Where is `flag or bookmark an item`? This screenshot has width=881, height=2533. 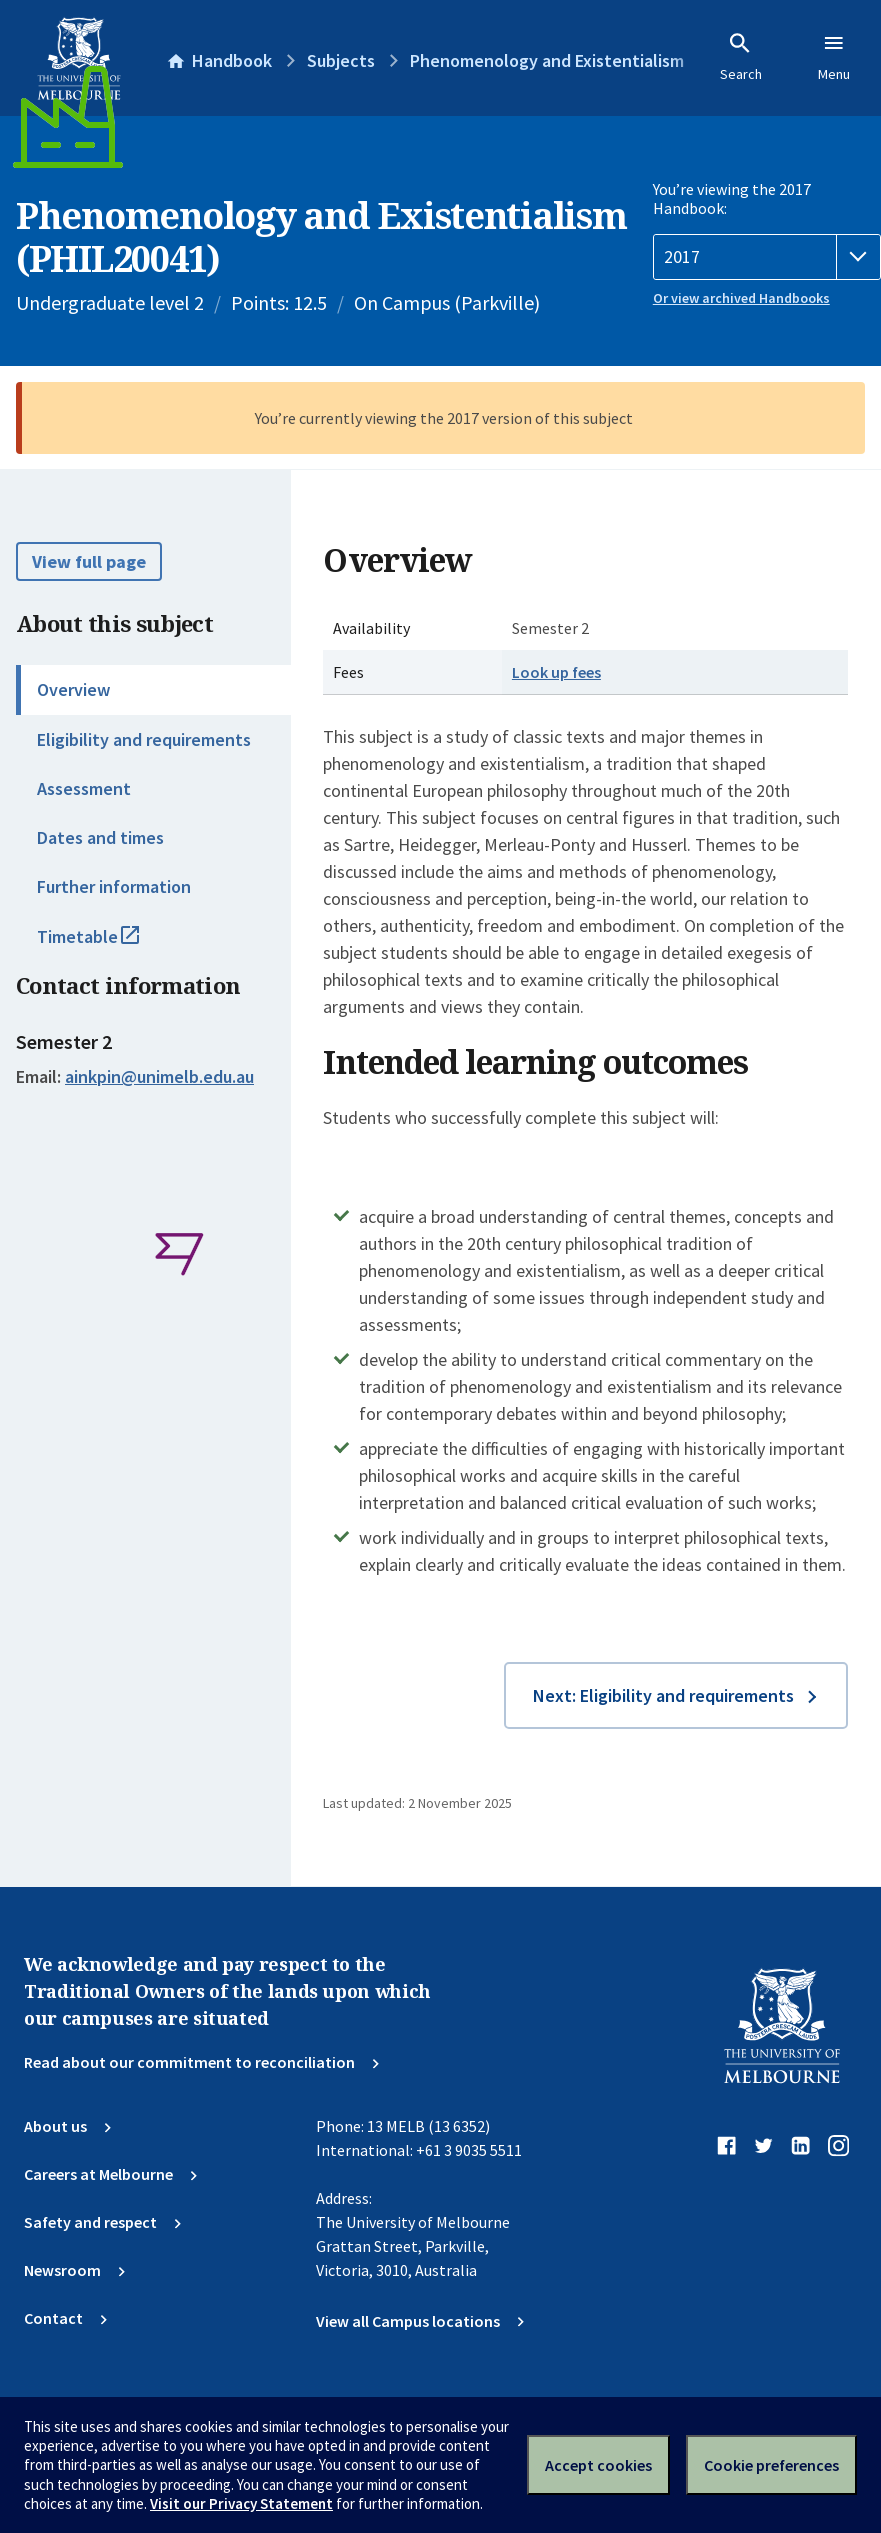
flag or bookmark an item is located at coordinates (177, 1251).